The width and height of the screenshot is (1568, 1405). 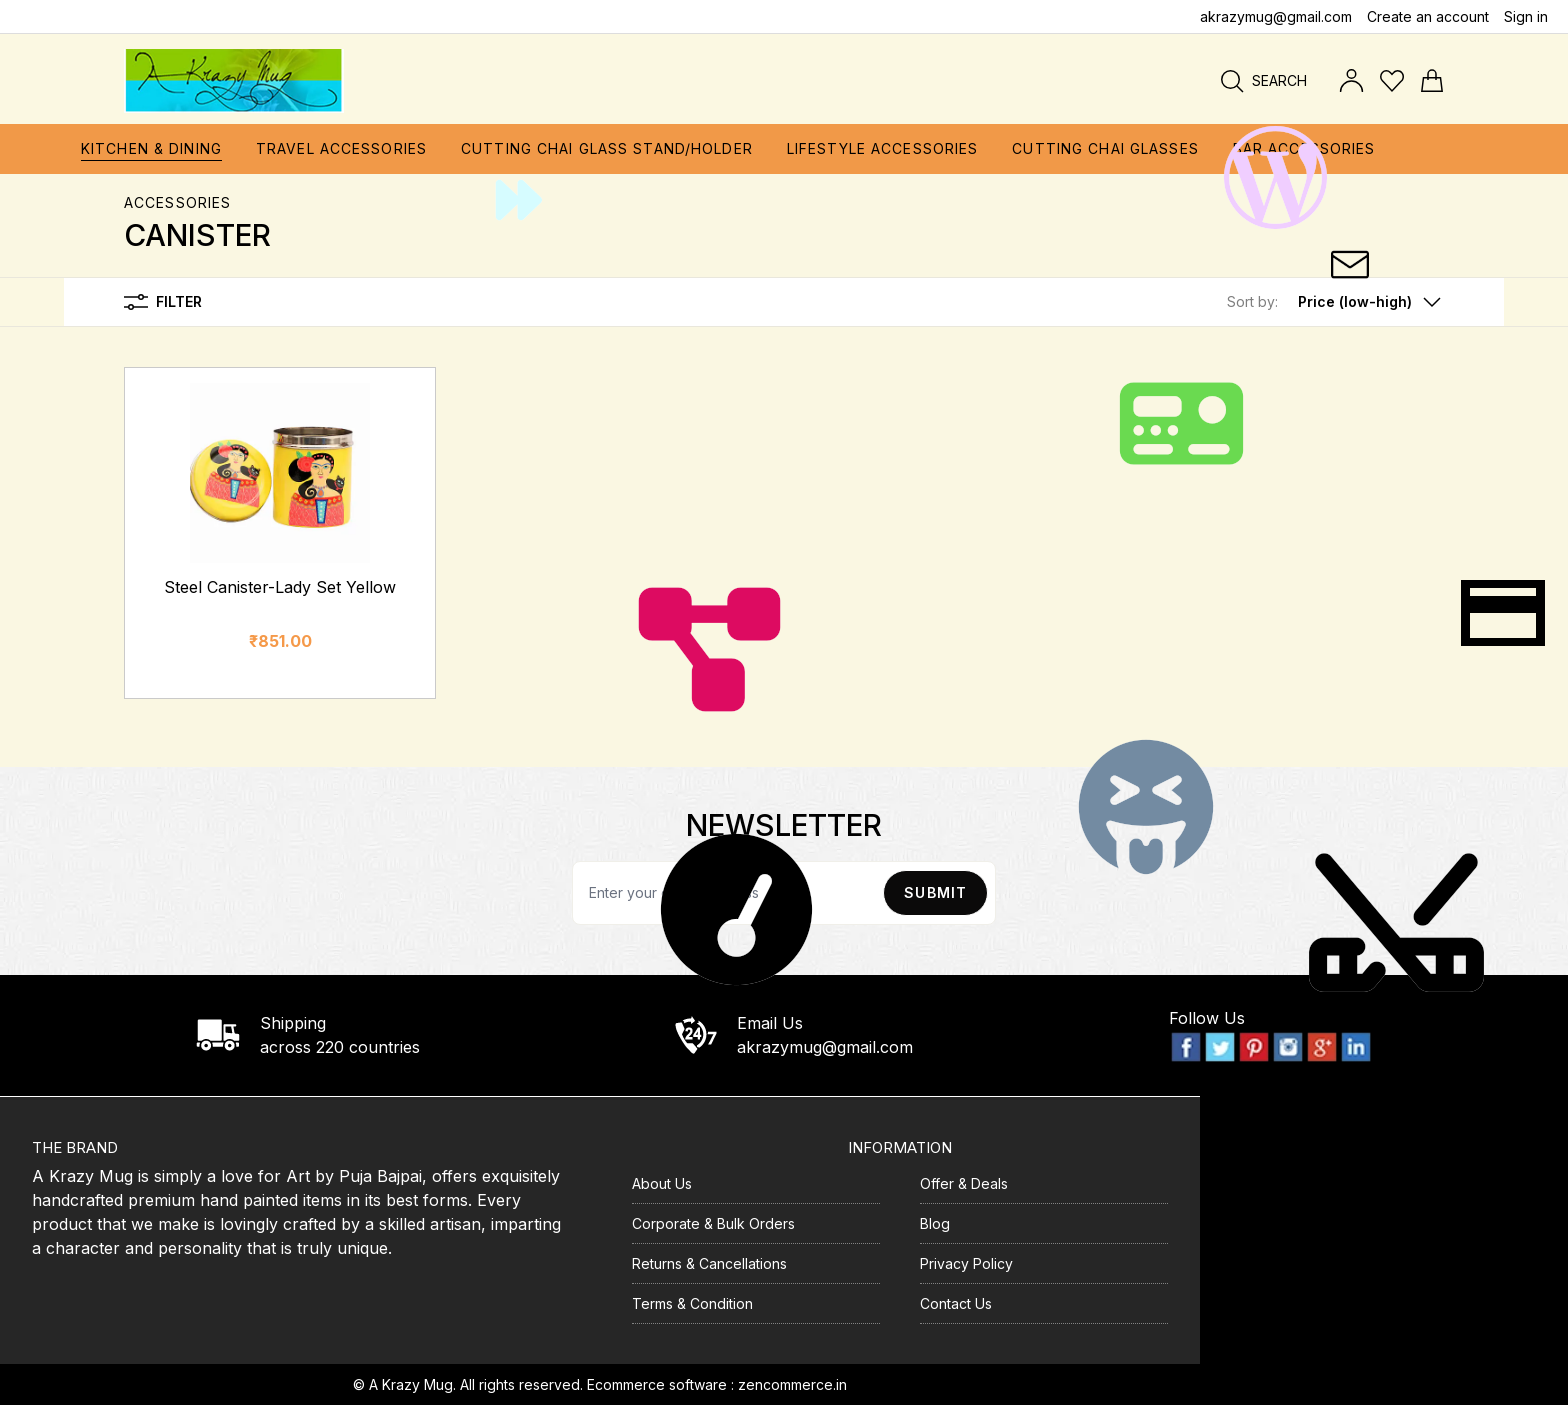 I want to click on access payment methods, so click(x=1503, y=613).